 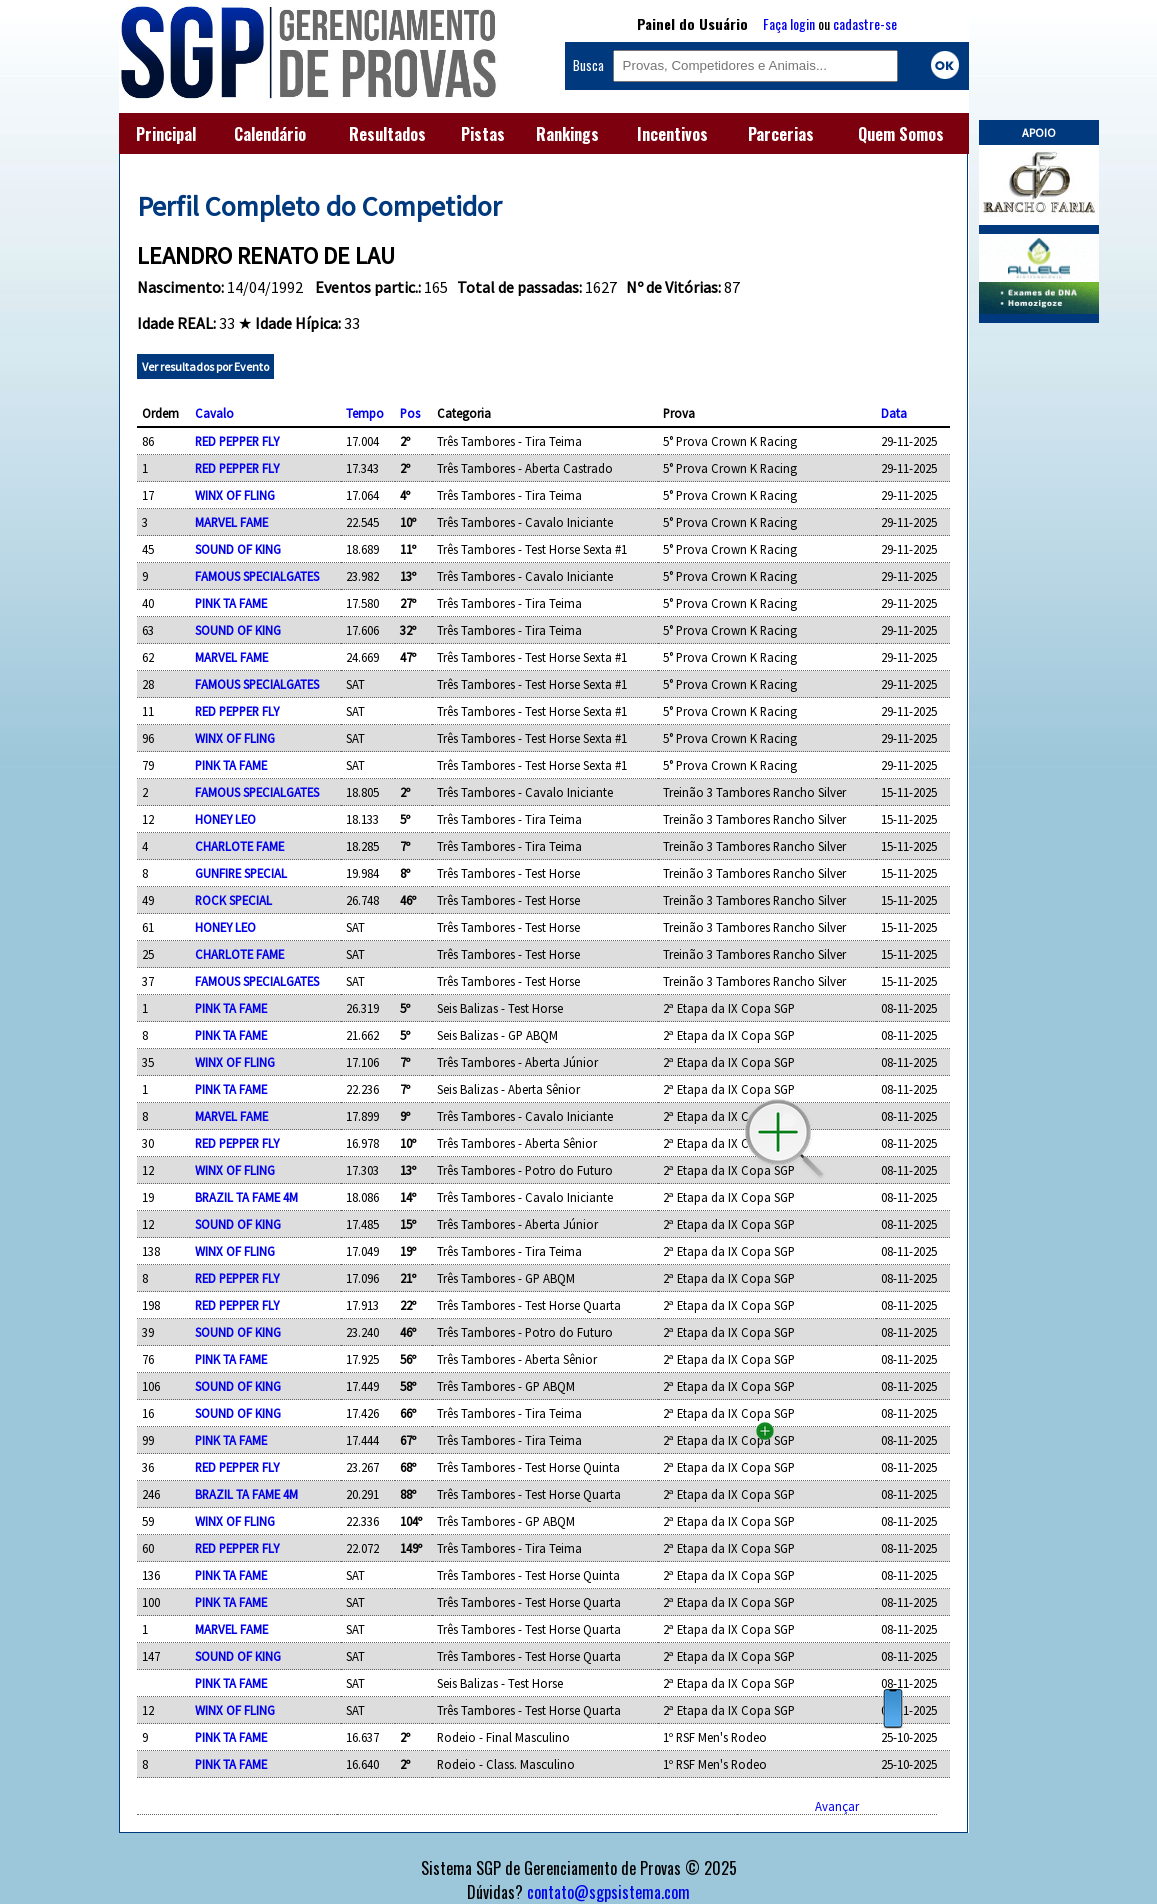 What do you see at coordinates (765, 1431) in the screenshot?
I see `add a new item or file` at bounding box center [765, 1431].